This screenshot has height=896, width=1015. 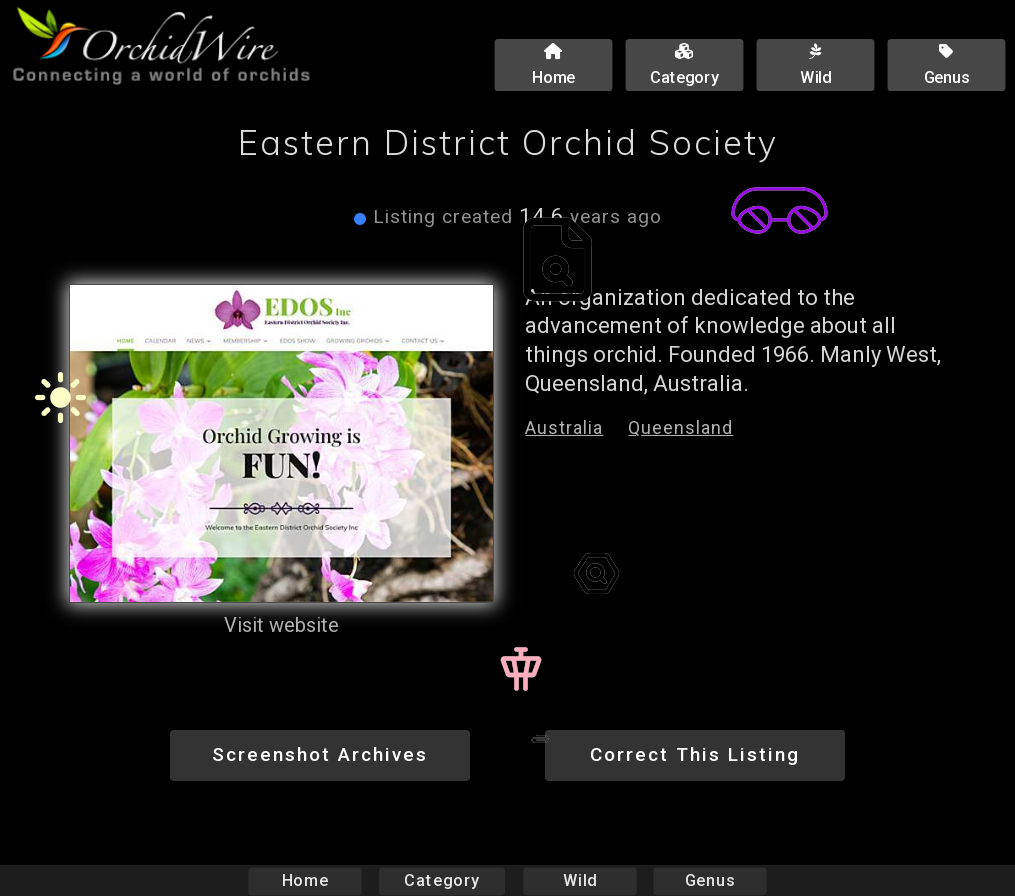 What do you see at coordinates (521, 669) in the screenshot?
I see `access air traffic control features` at bounding box center [521, 669].